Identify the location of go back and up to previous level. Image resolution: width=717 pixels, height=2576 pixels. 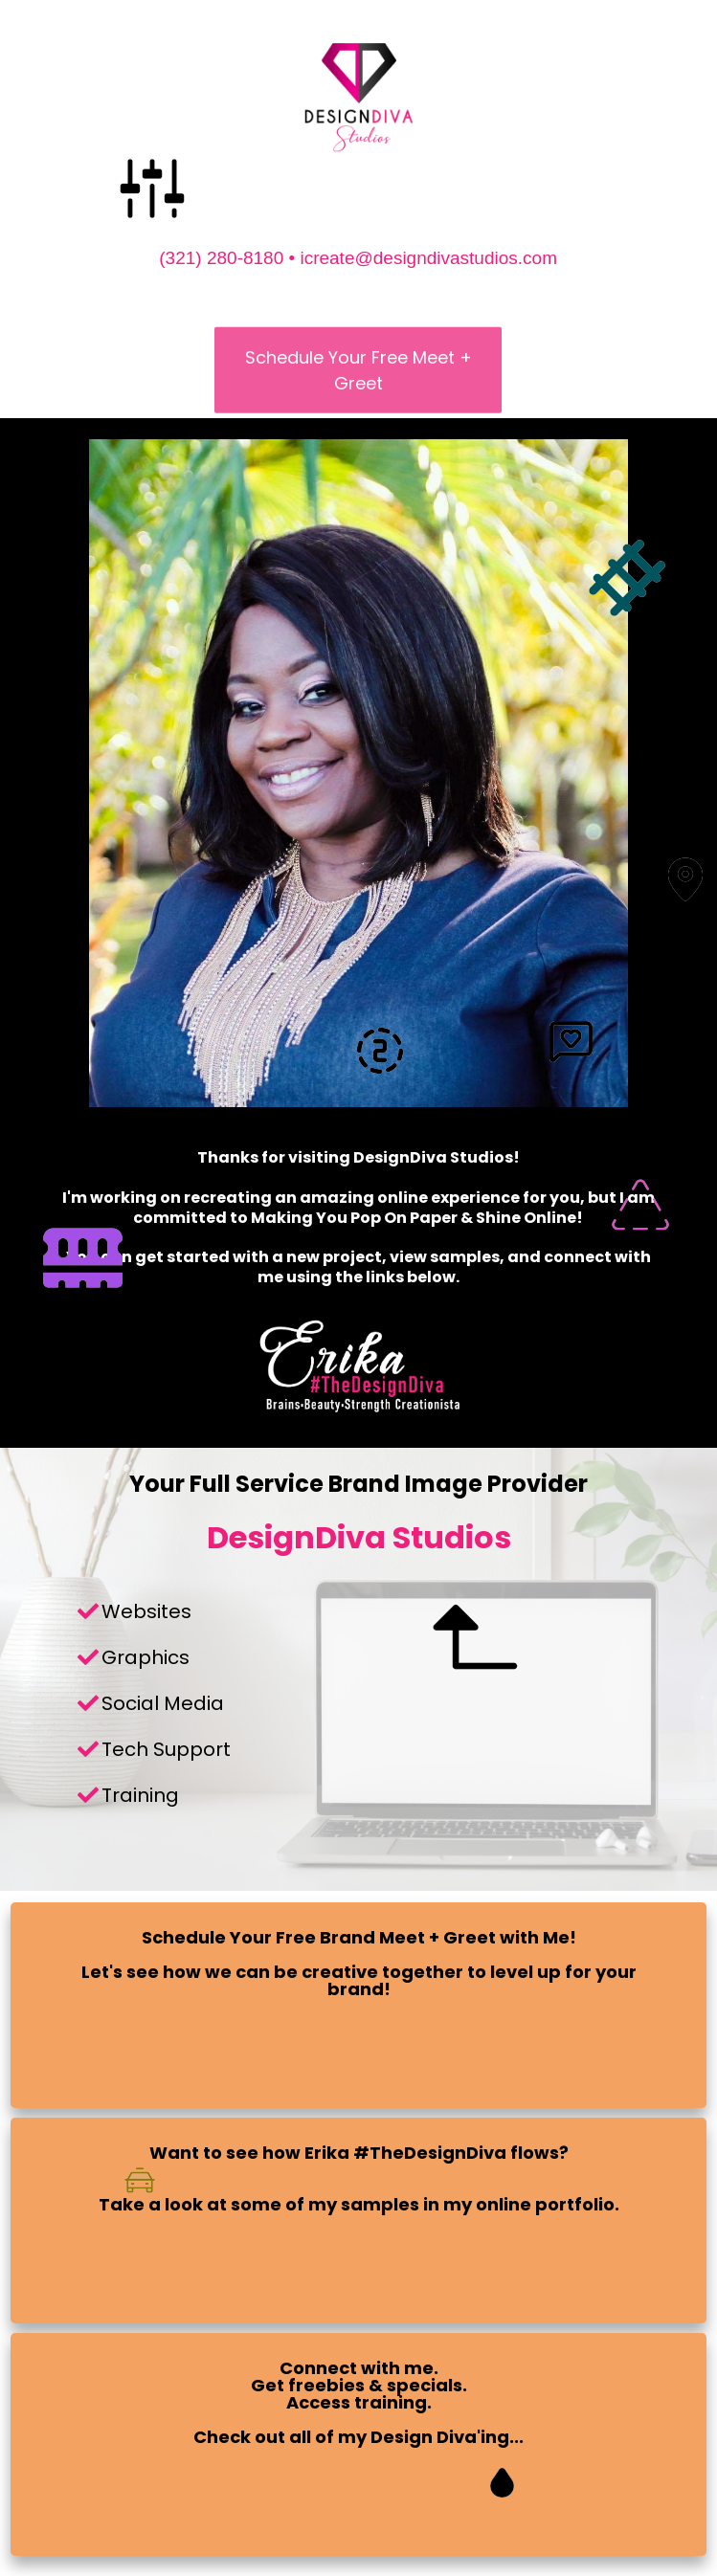
(472, 1640).